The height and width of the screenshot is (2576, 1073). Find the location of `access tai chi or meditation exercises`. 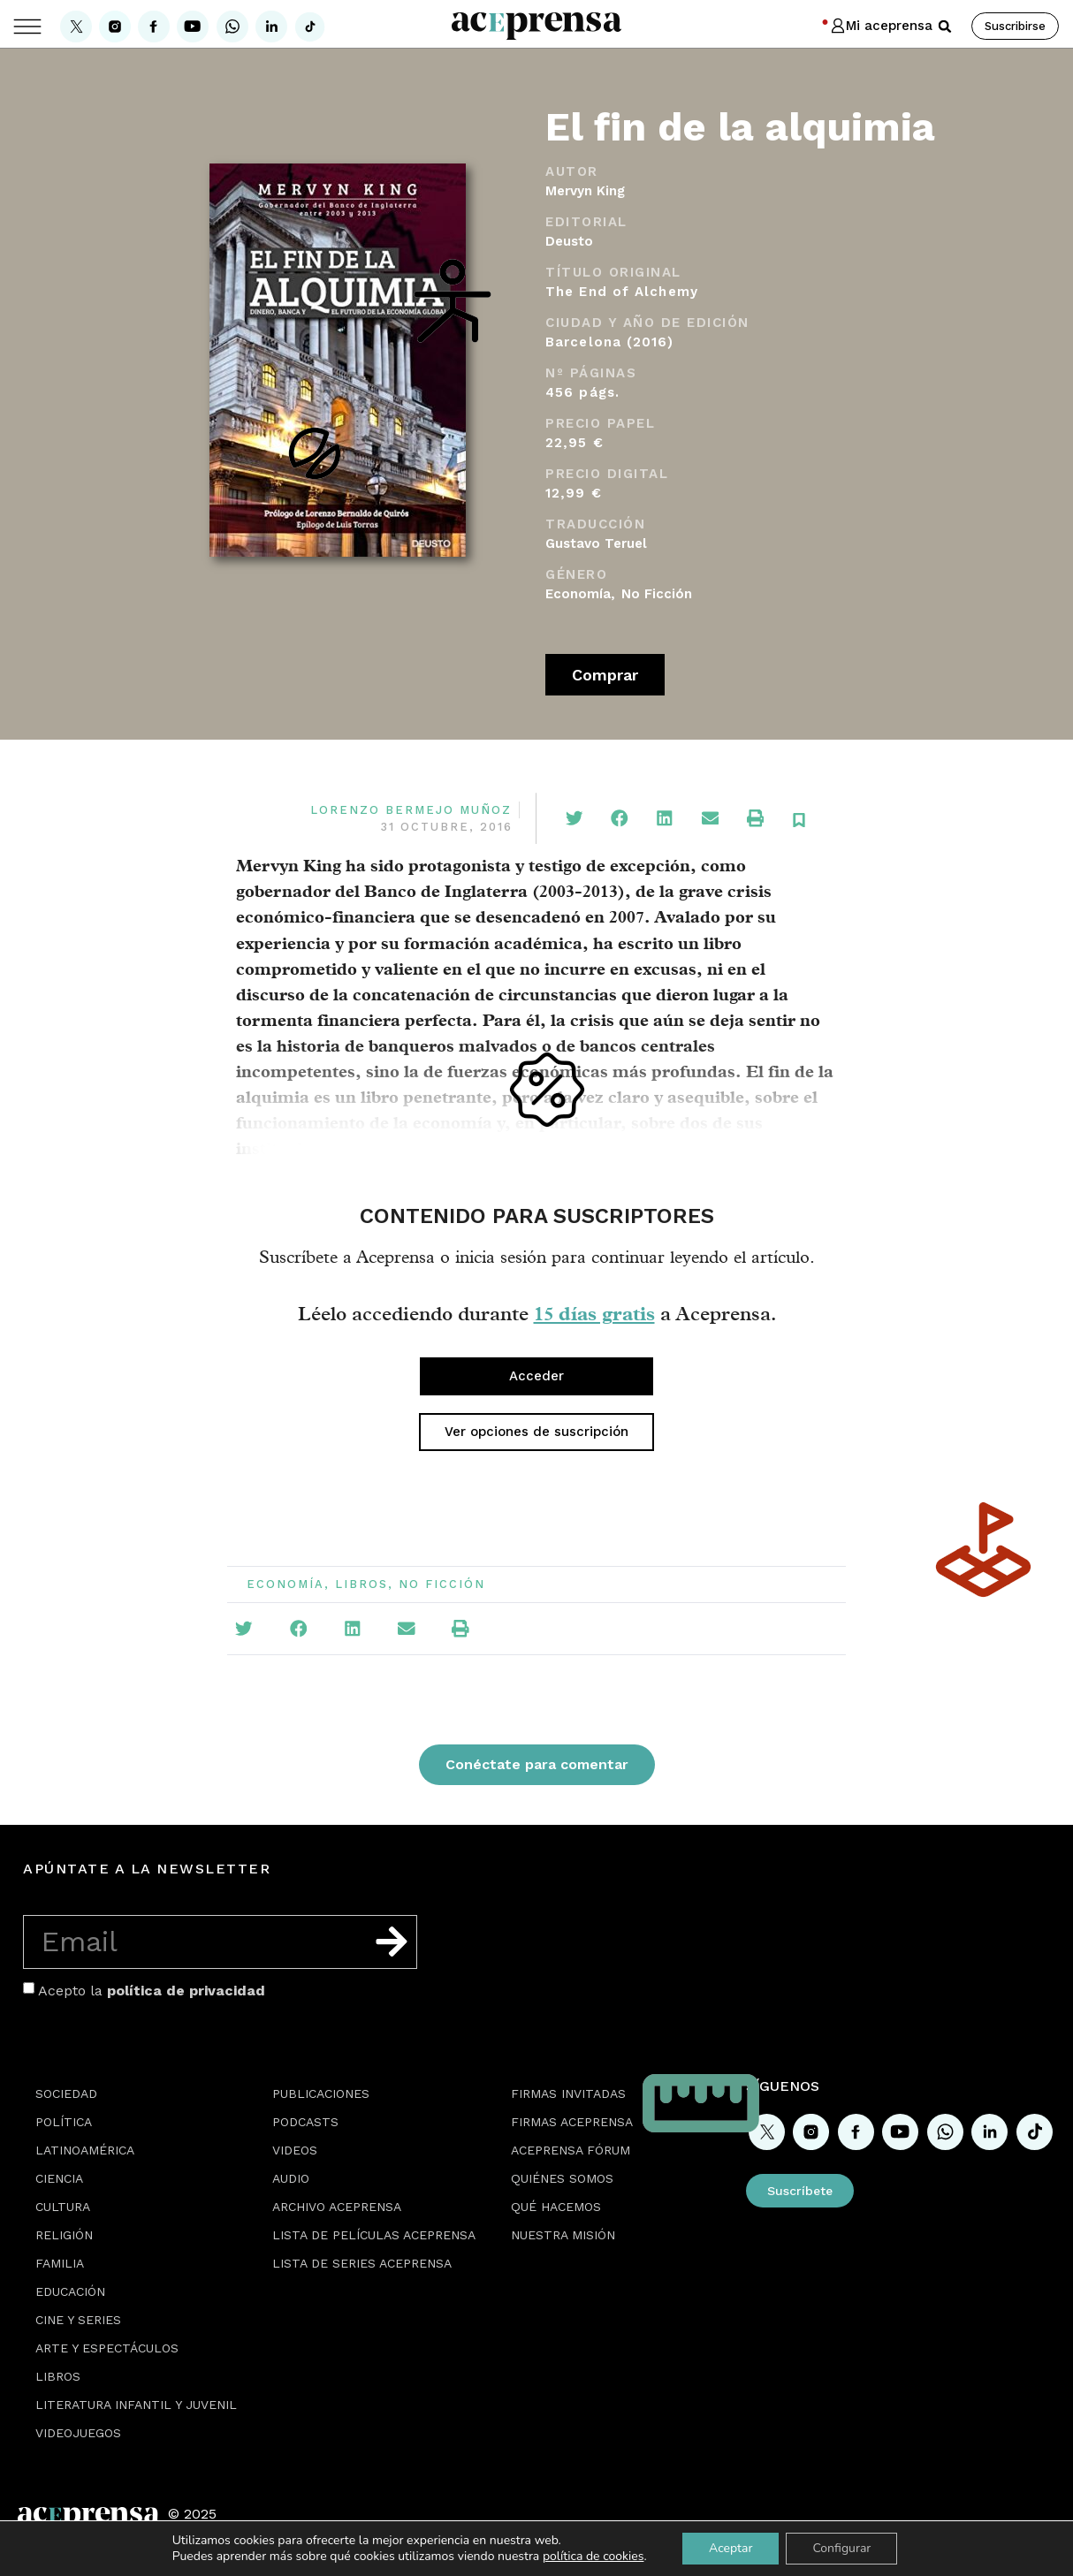

access tai chi or meditation exercises is located at coordinates (453, 304).